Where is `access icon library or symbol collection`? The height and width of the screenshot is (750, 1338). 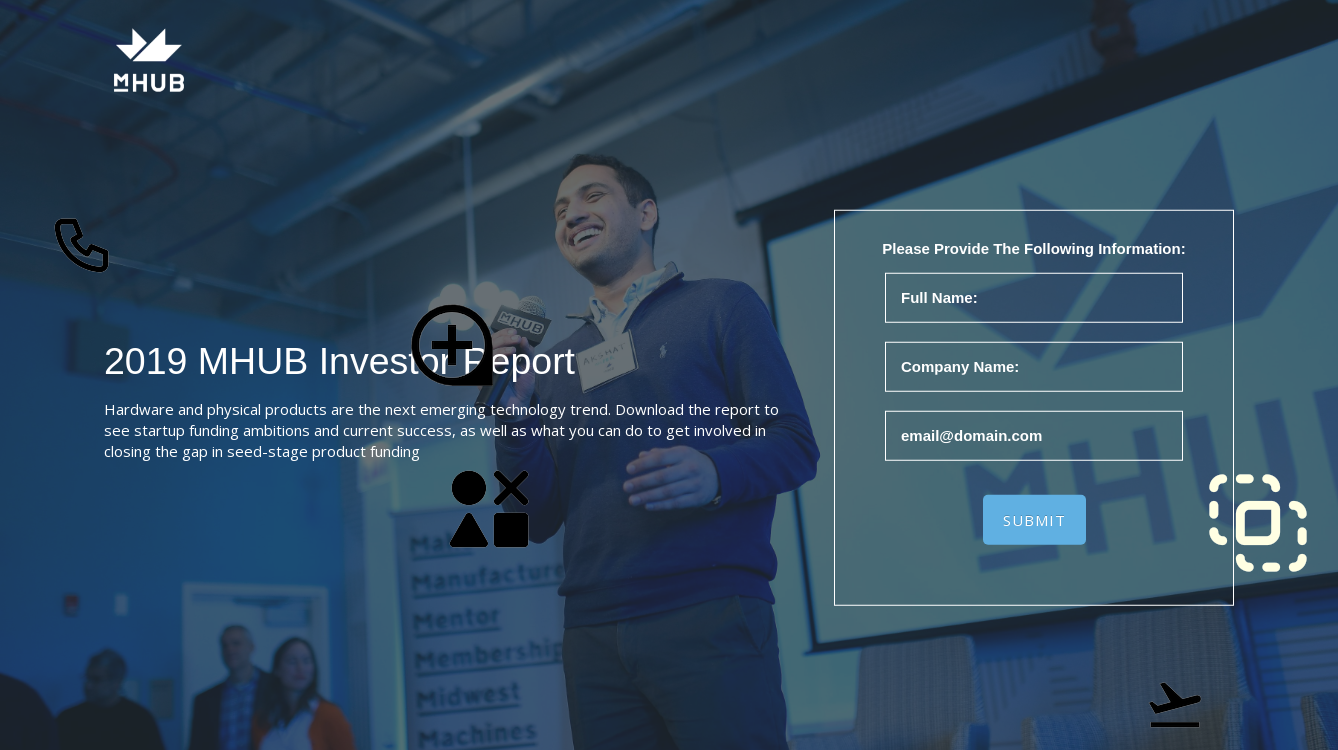 access icon library or symbol collection is located at coordinates (490, 509).